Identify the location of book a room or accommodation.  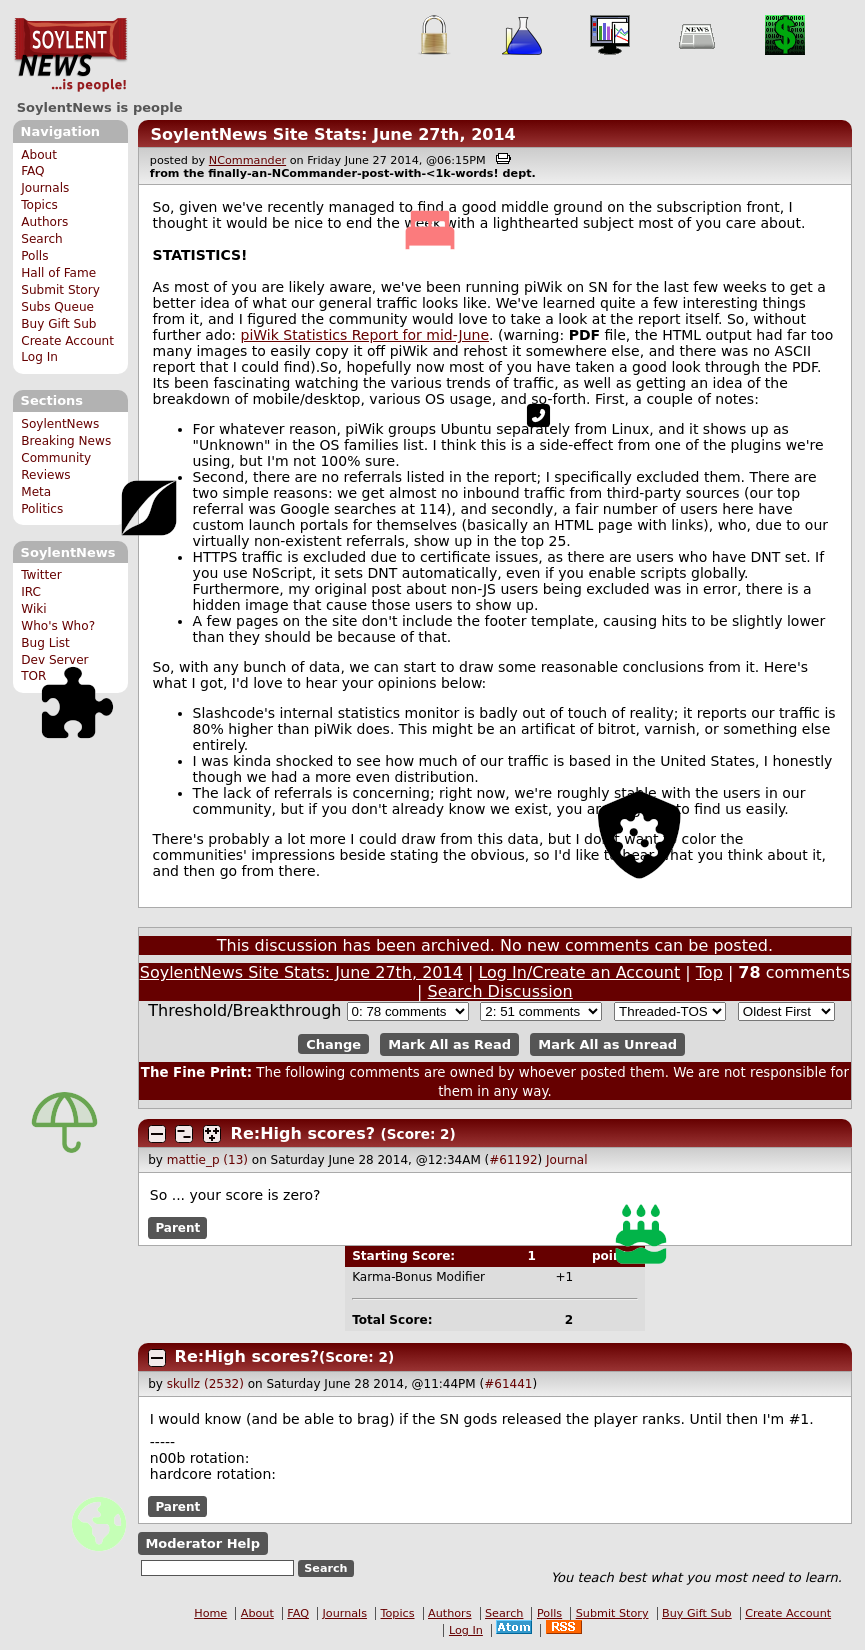
(430, 230).